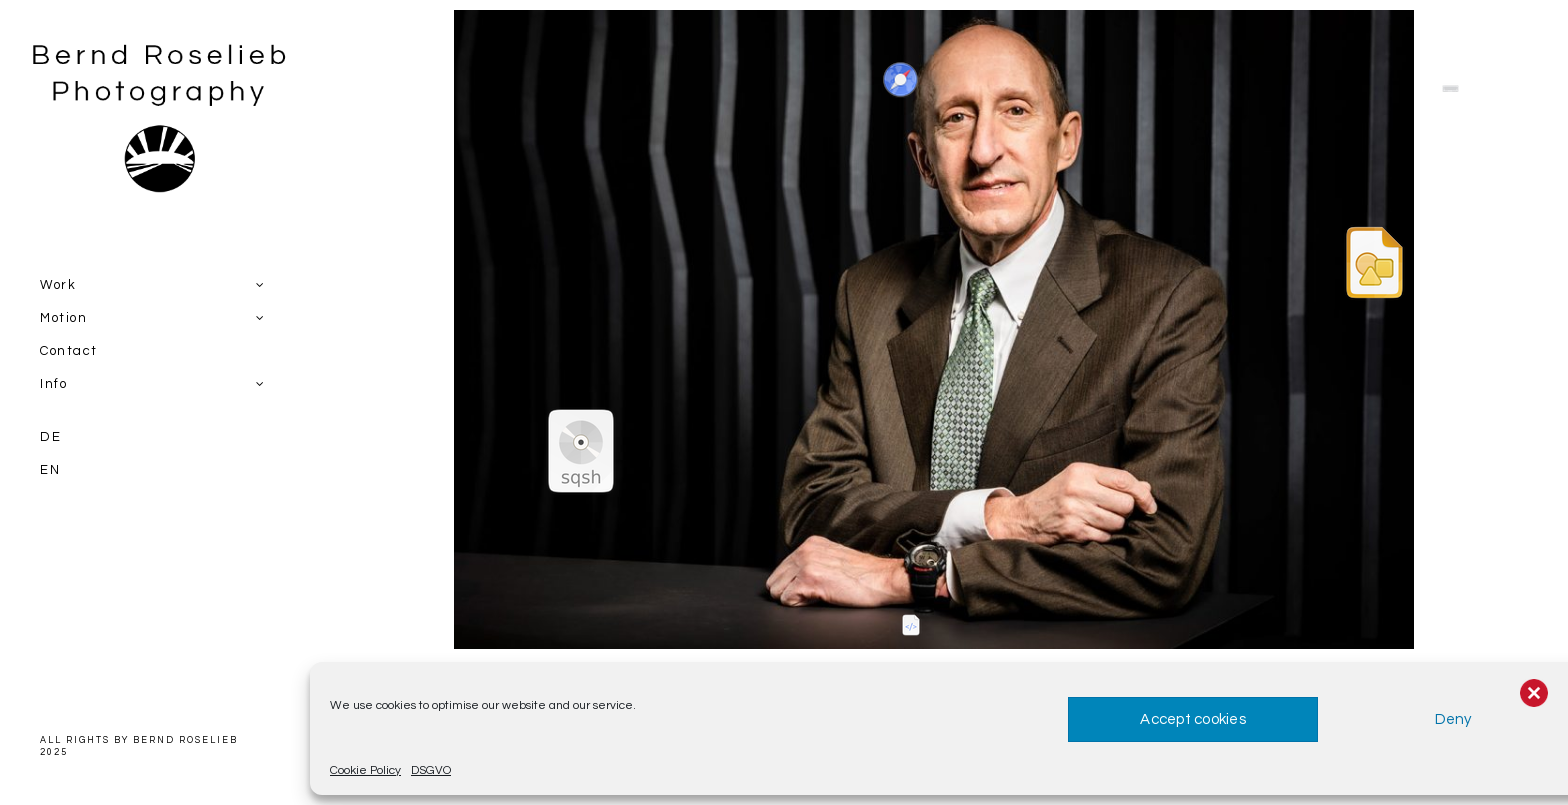 The height and width of the screenshot is (805, 1568). Describe the element at coordinates (1450, 88) in the screenshot. I see `connect to a wireless keyboard` at that location.